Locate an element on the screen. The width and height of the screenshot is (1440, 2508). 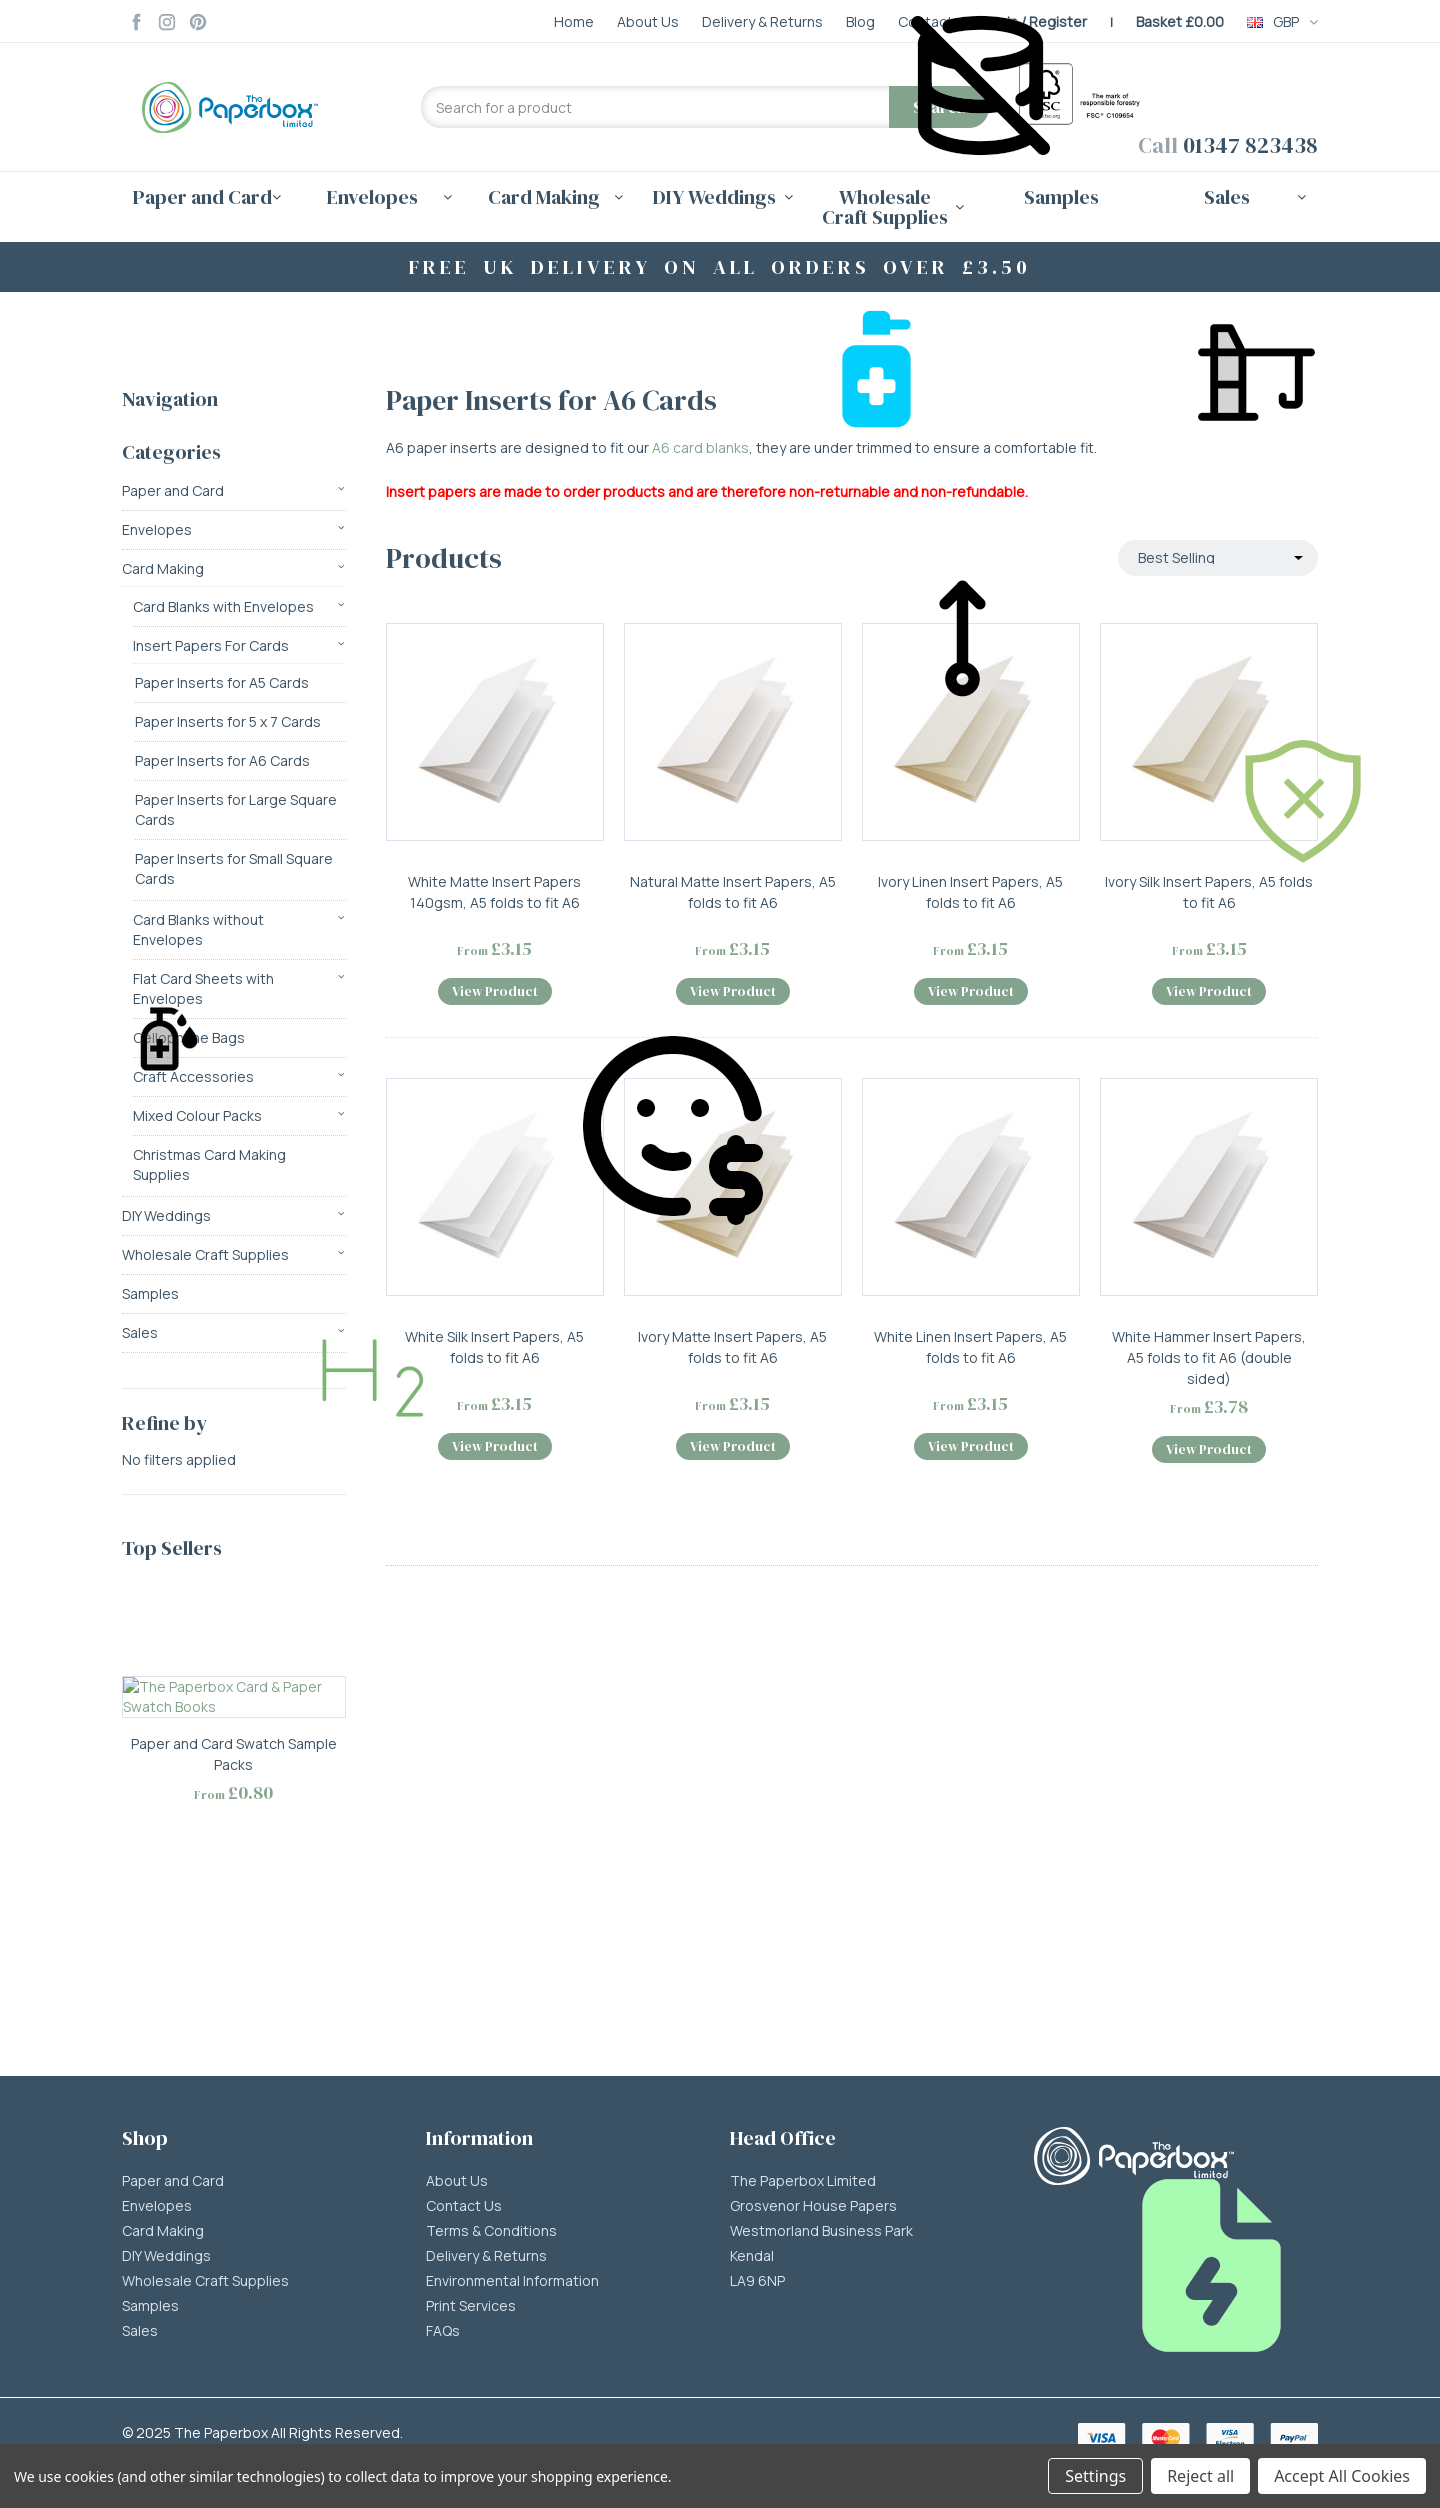
database connection unavailable or offline is located at coordinates (980, 85).